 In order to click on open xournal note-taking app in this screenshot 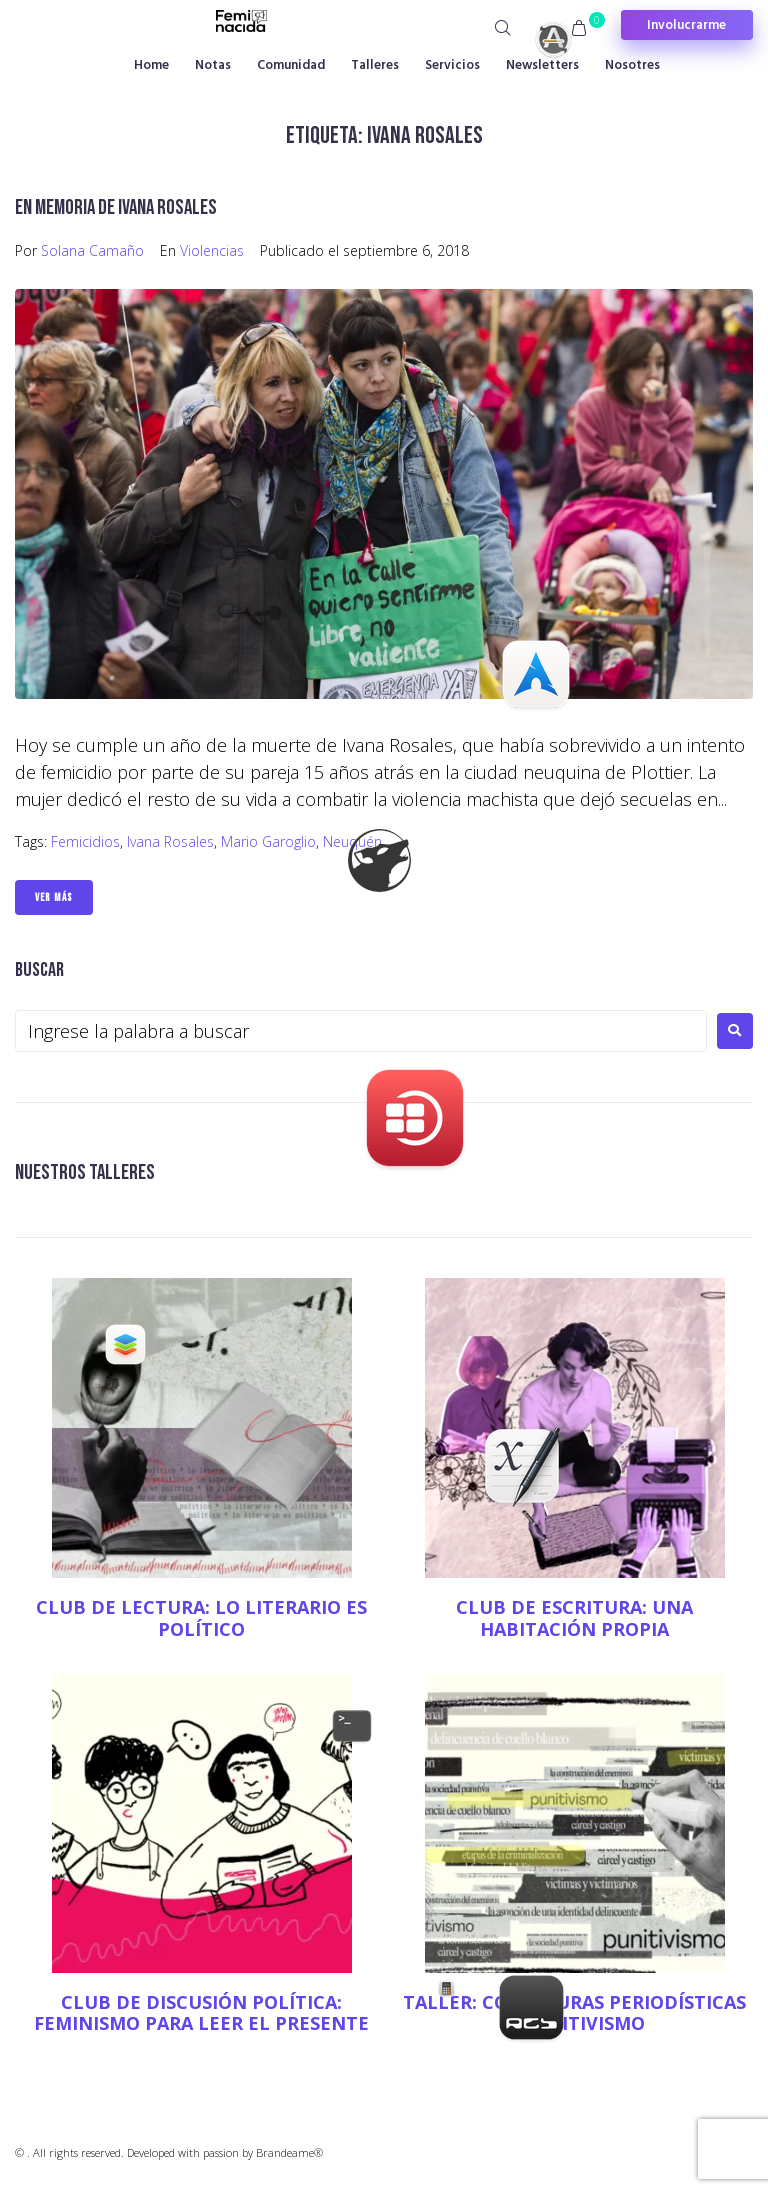, I will do `click(522, 1466)`.